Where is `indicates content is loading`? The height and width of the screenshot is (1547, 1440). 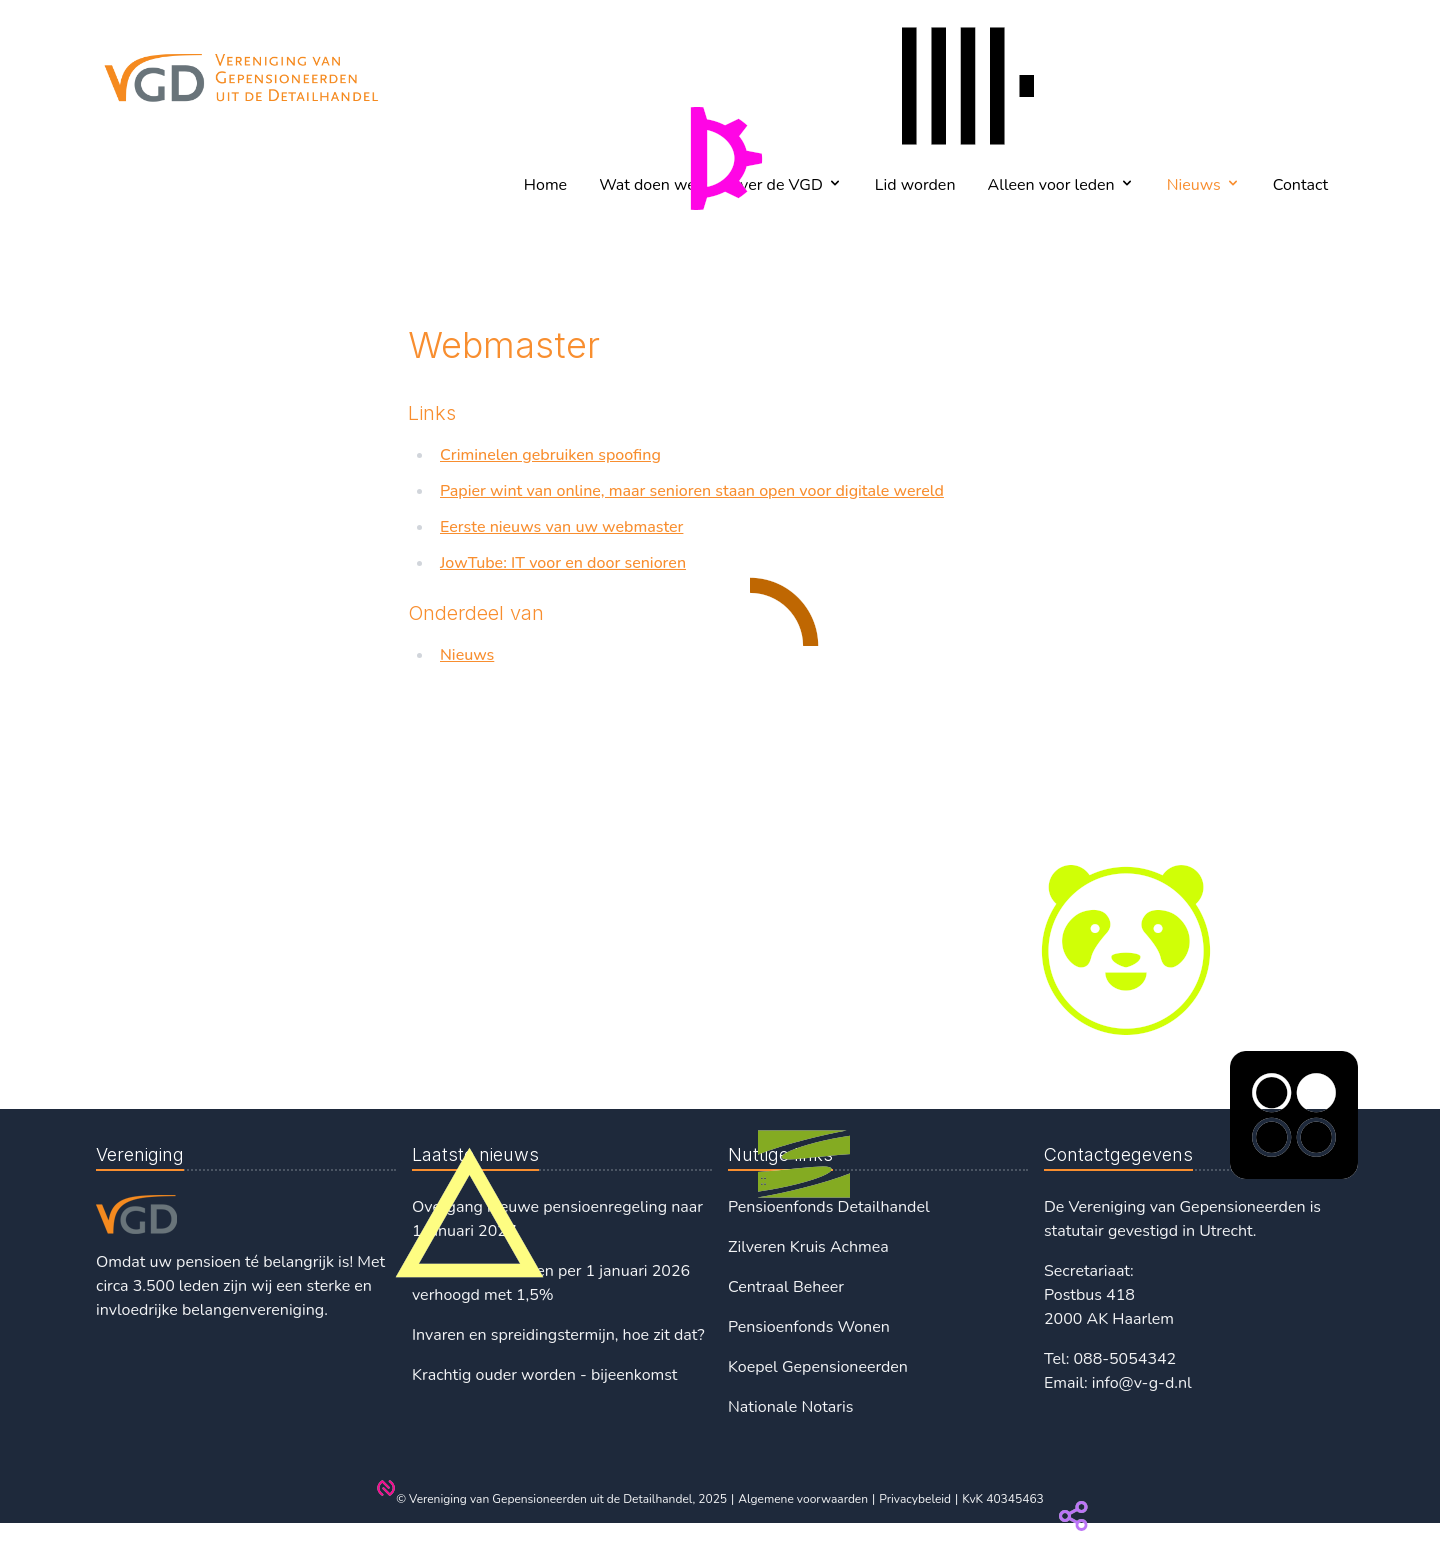
indicates content is loading is located at coordinates (750, 646).